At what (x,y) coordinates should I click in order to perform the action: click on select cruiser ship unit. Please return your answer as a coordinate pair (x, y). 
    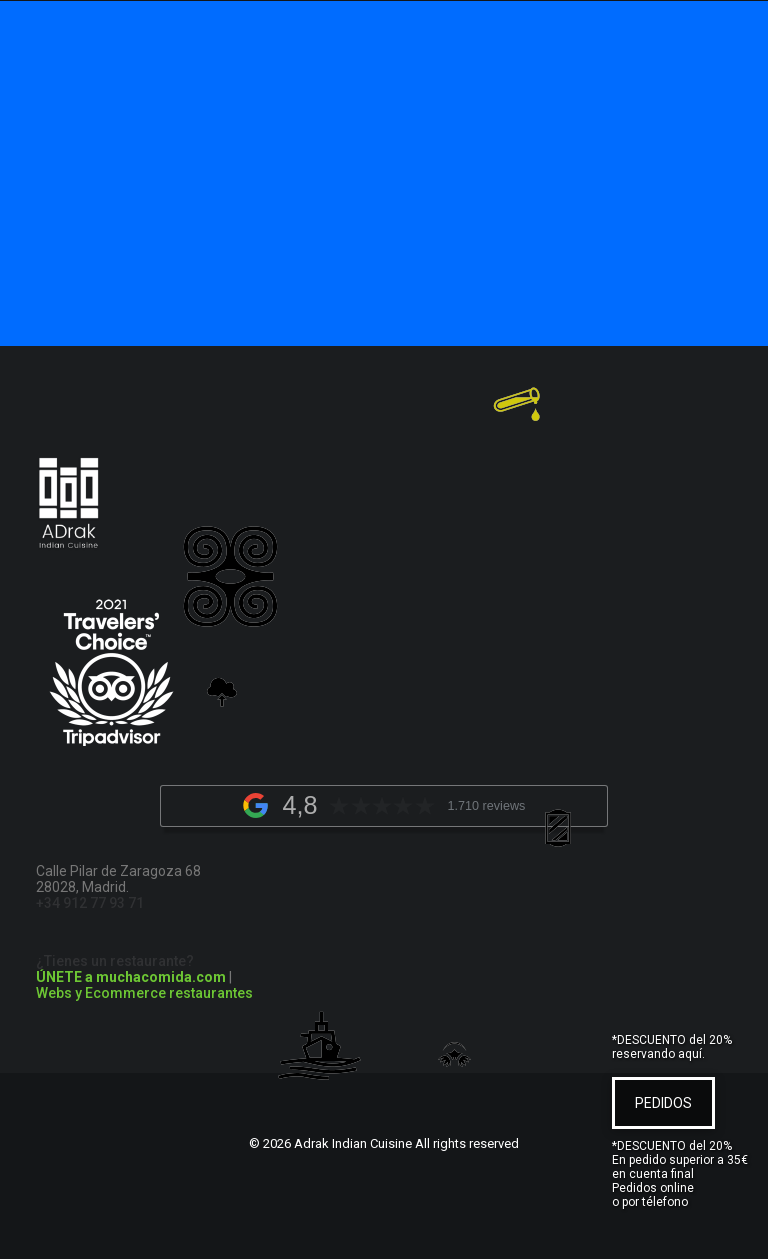
    Looking at the image, I should click on (321, 1044).